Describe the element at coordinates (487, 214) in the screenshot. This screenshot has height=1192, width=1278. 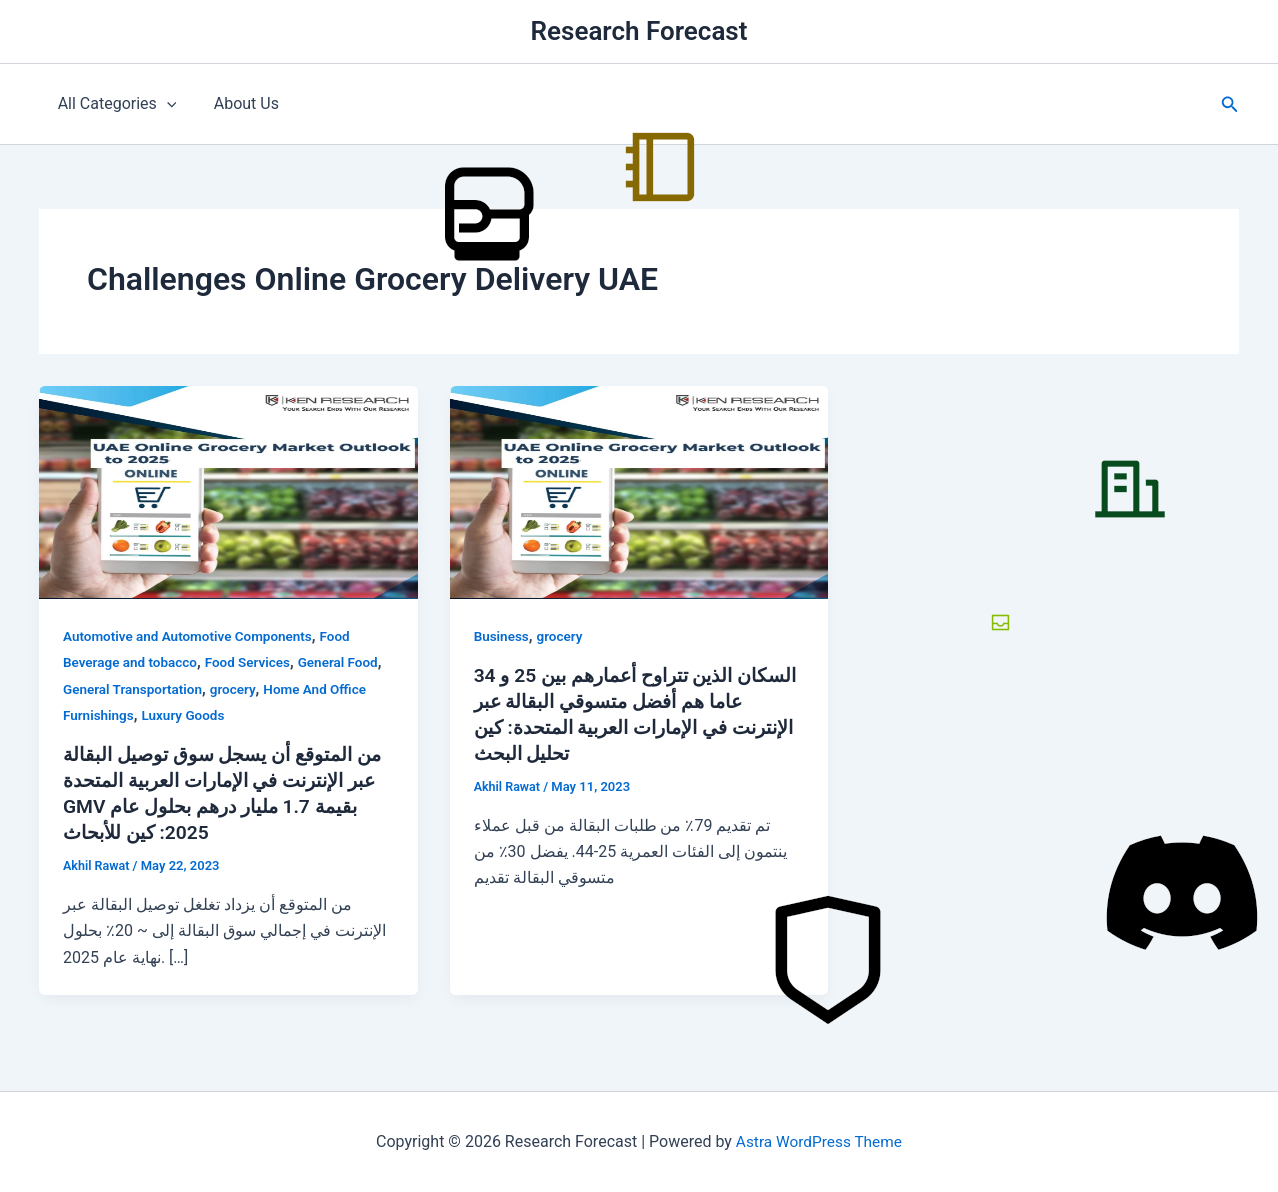
I see `boxing or combat sports category` at that location.